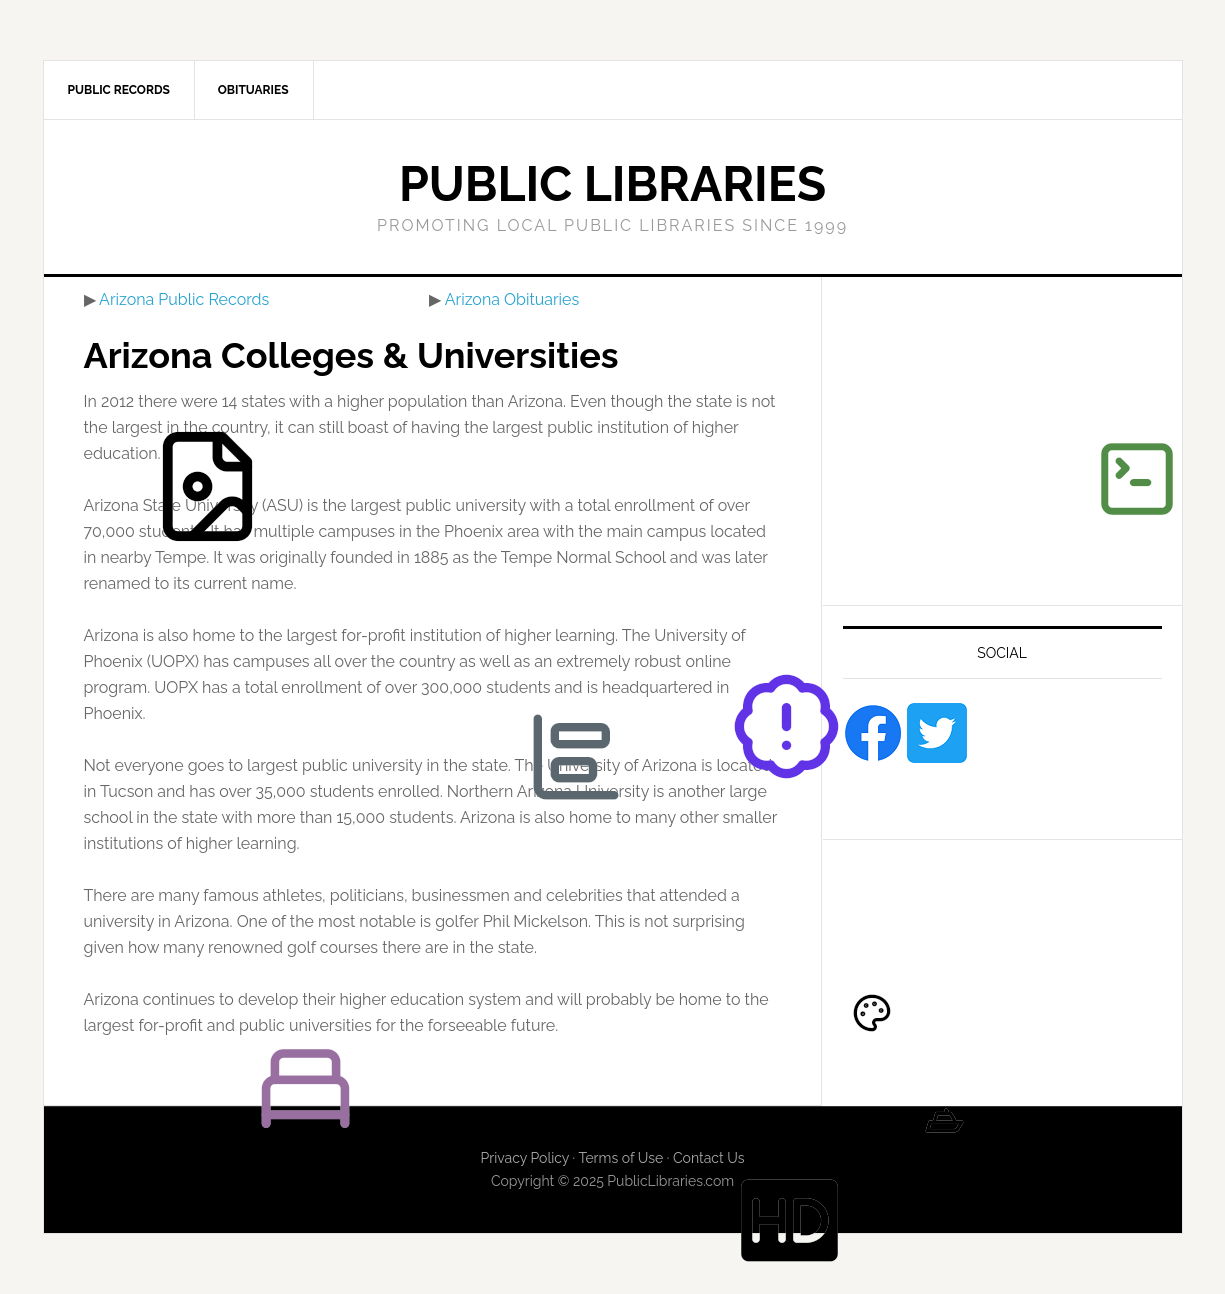 The image size is (1225, 1294). I want to click on access color or theme settings, so click(872, 1013).